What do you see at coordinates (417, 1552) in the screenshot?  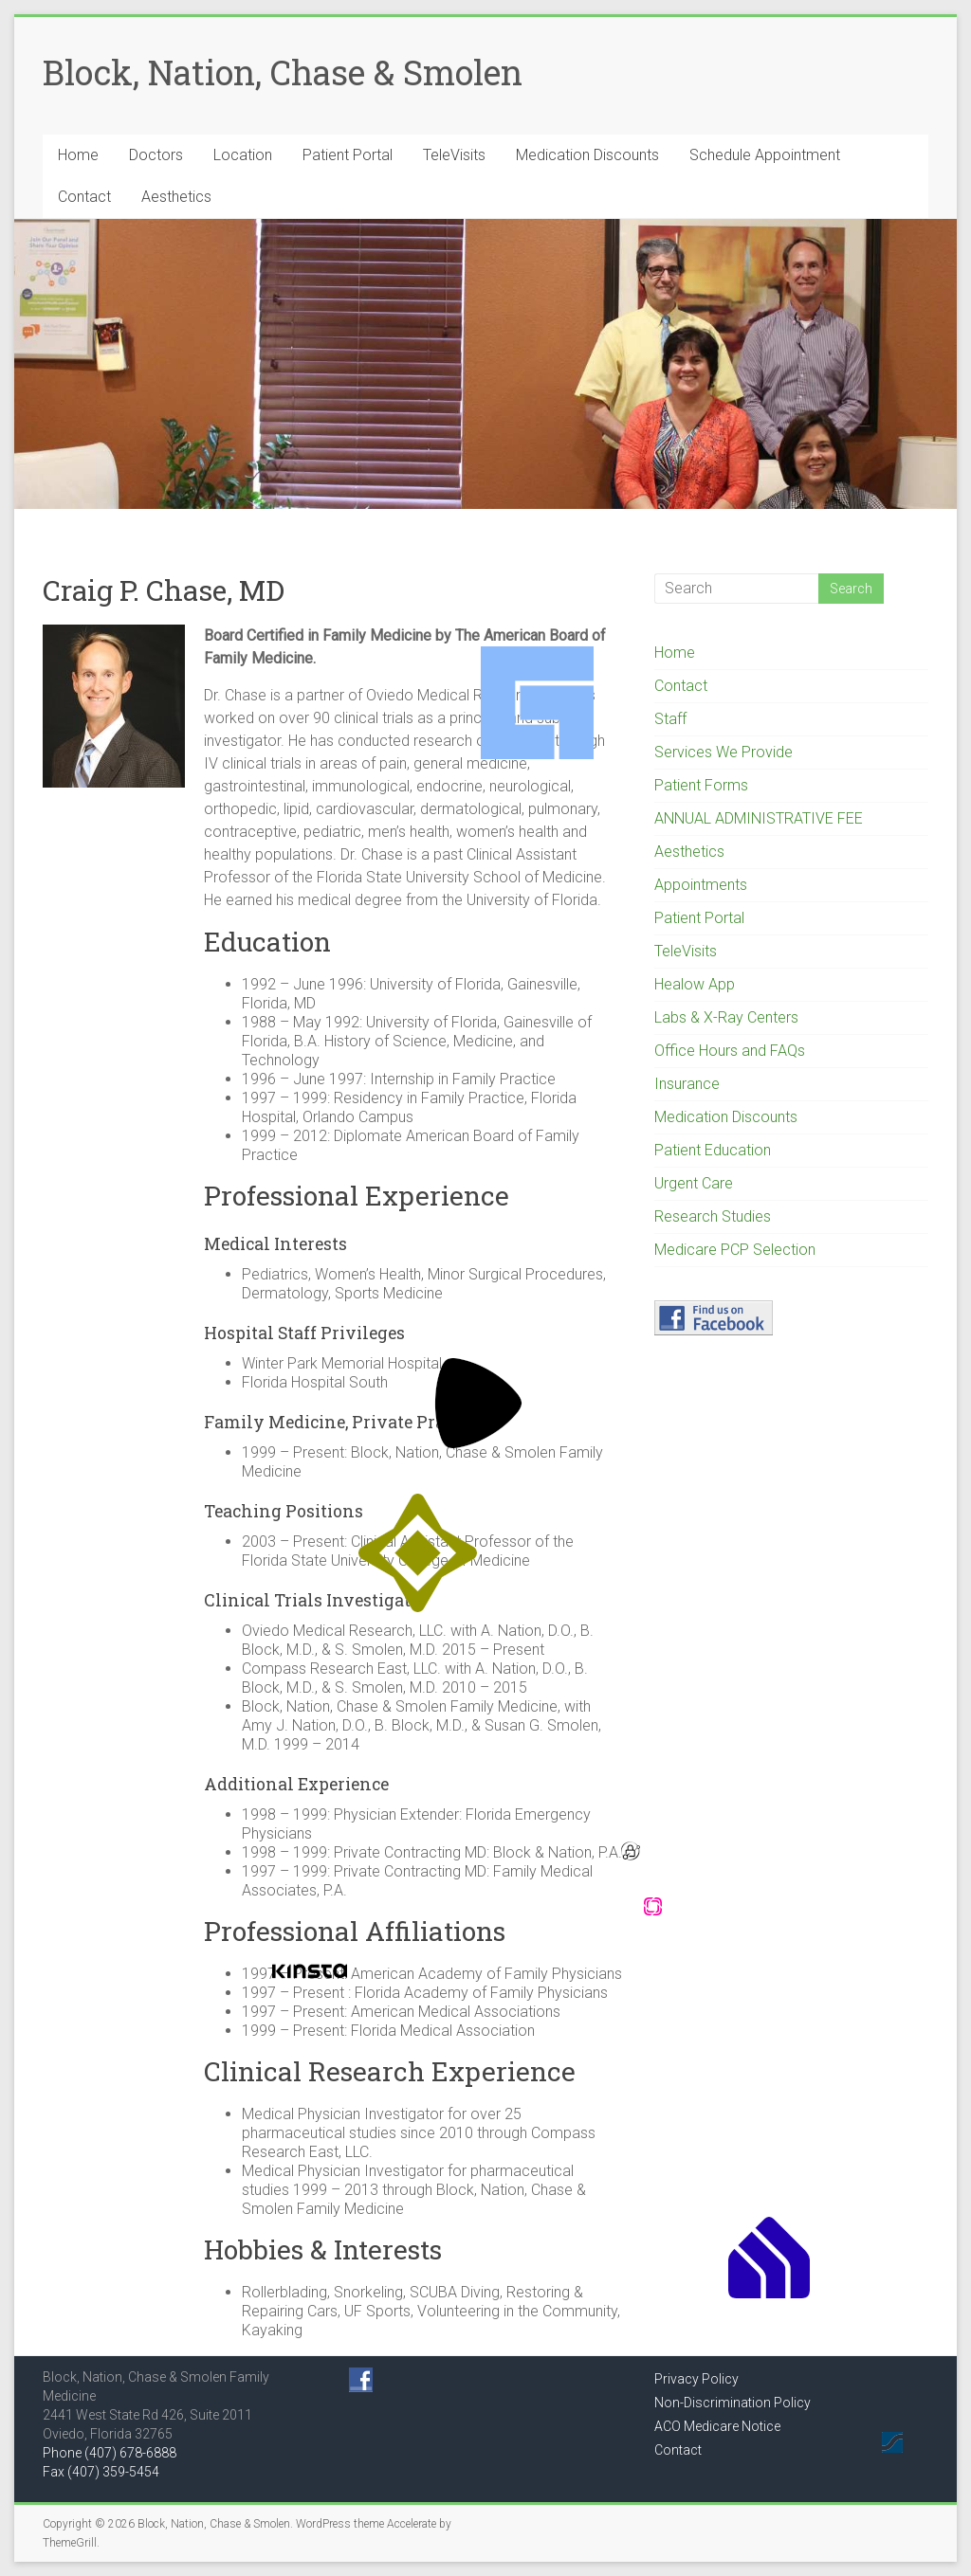 I see `openmined logo - an open-source privacy-focused AI platform` at bounding box center [417, 1552].